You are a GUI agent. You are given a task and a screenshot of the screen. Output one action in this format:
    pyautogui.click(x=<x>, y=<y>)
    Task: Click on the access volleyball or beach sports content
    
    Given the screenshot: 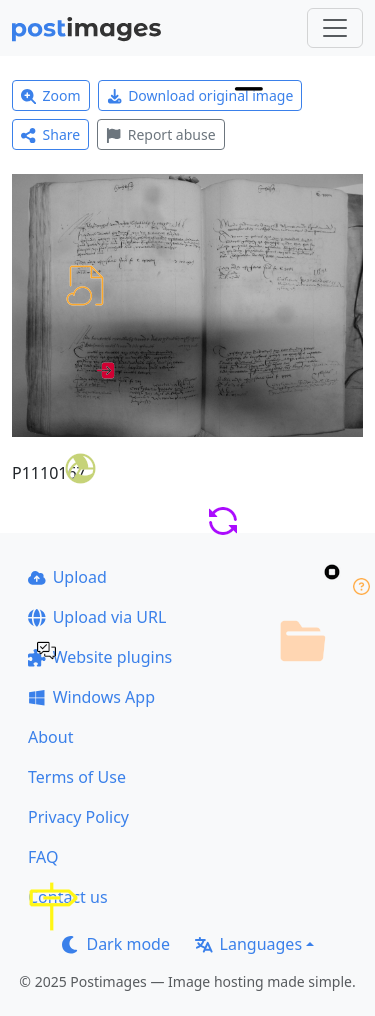 What is the action you would take?
    pyautogui.click(x=80, y=468)
    